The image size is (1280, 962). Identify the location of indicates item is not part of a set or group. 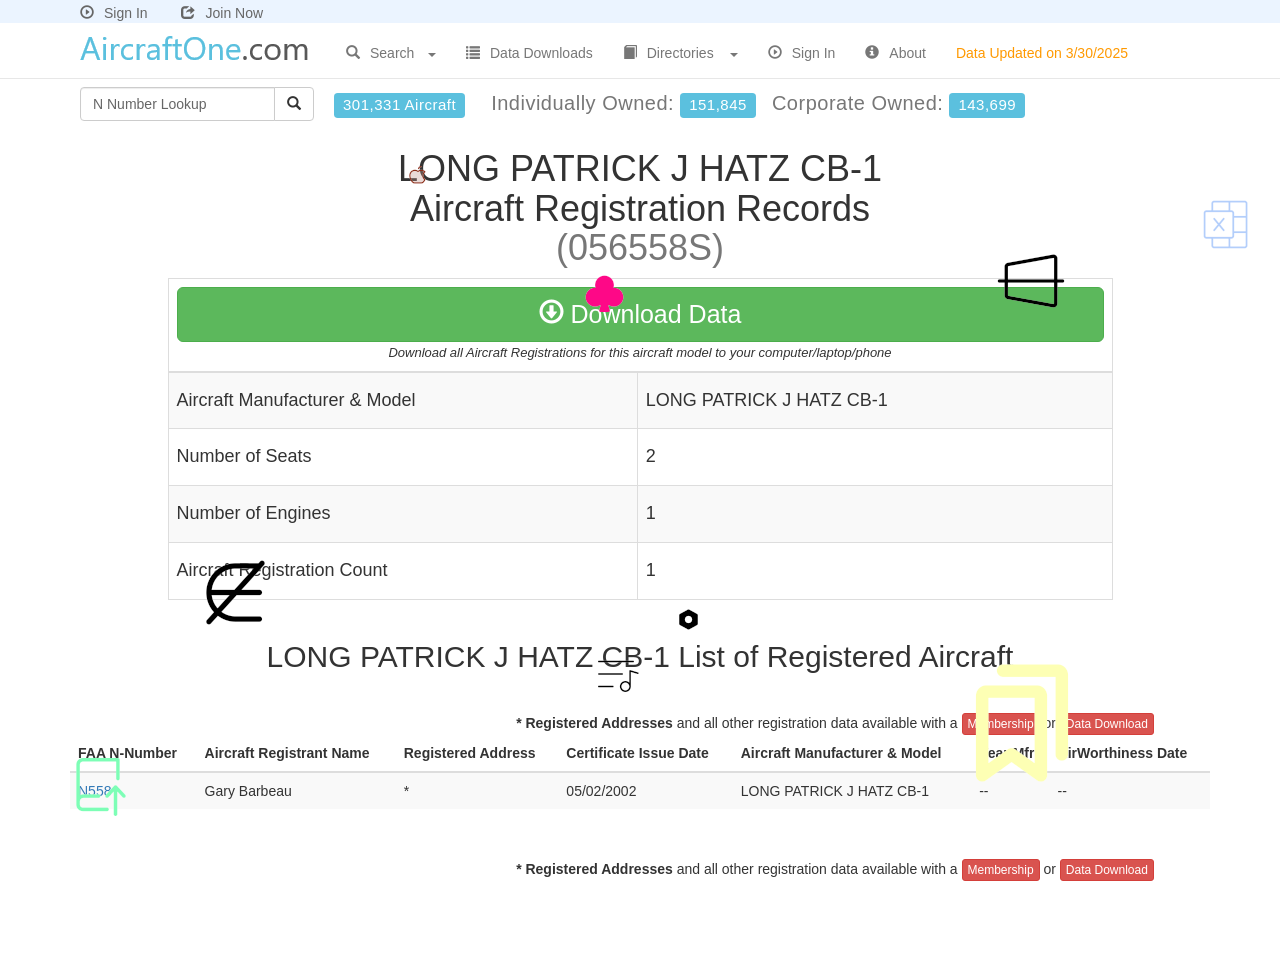
(235, 592).